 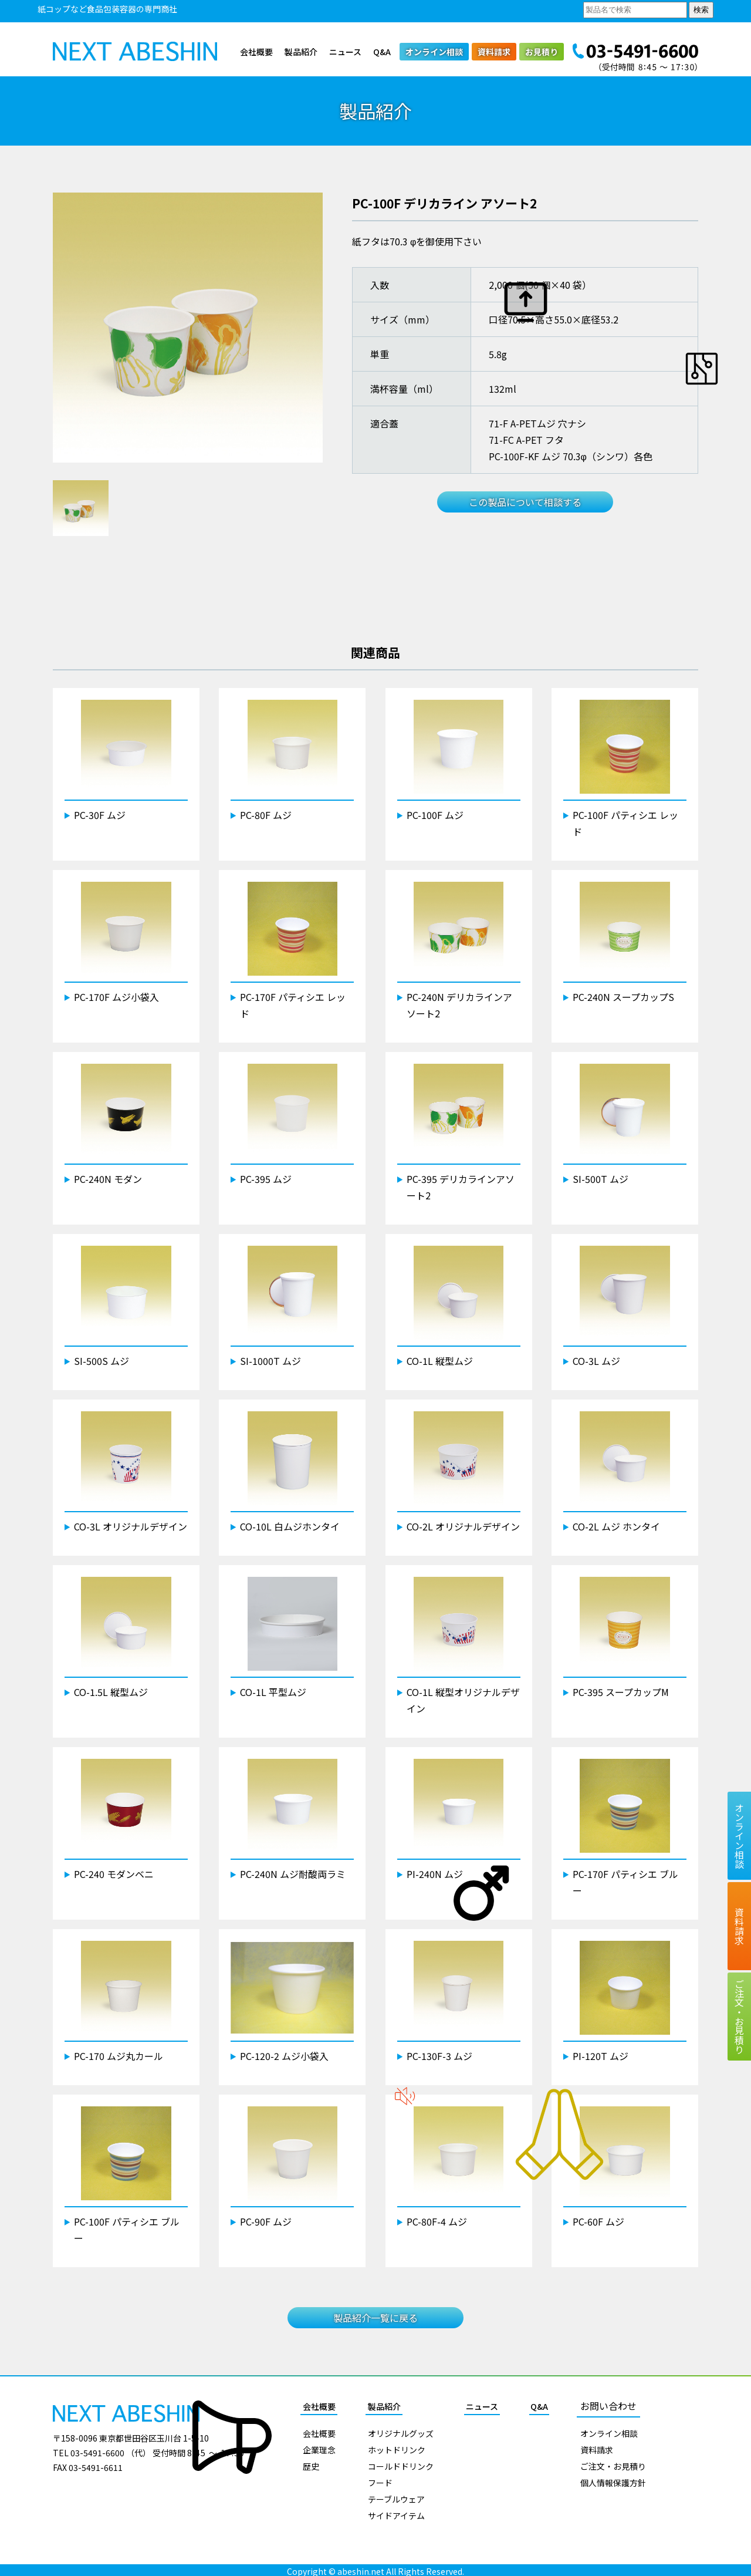 I want to click on indicates transgender or non-binary gender identity option, so click(x=482, y=1892).